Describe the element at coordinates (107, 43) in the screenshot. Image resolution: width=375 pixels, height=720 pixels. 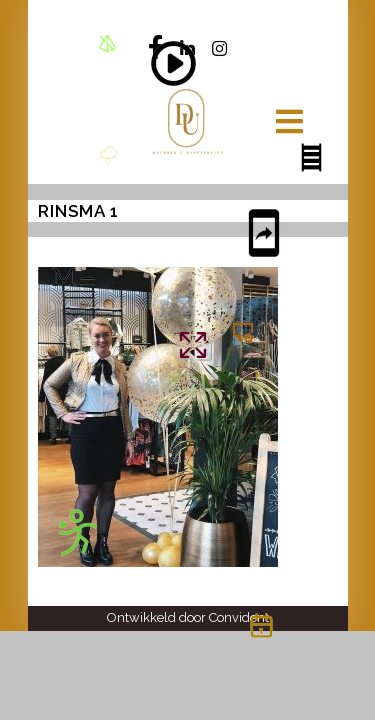
I see `disable or hide pyramid view` at that location.